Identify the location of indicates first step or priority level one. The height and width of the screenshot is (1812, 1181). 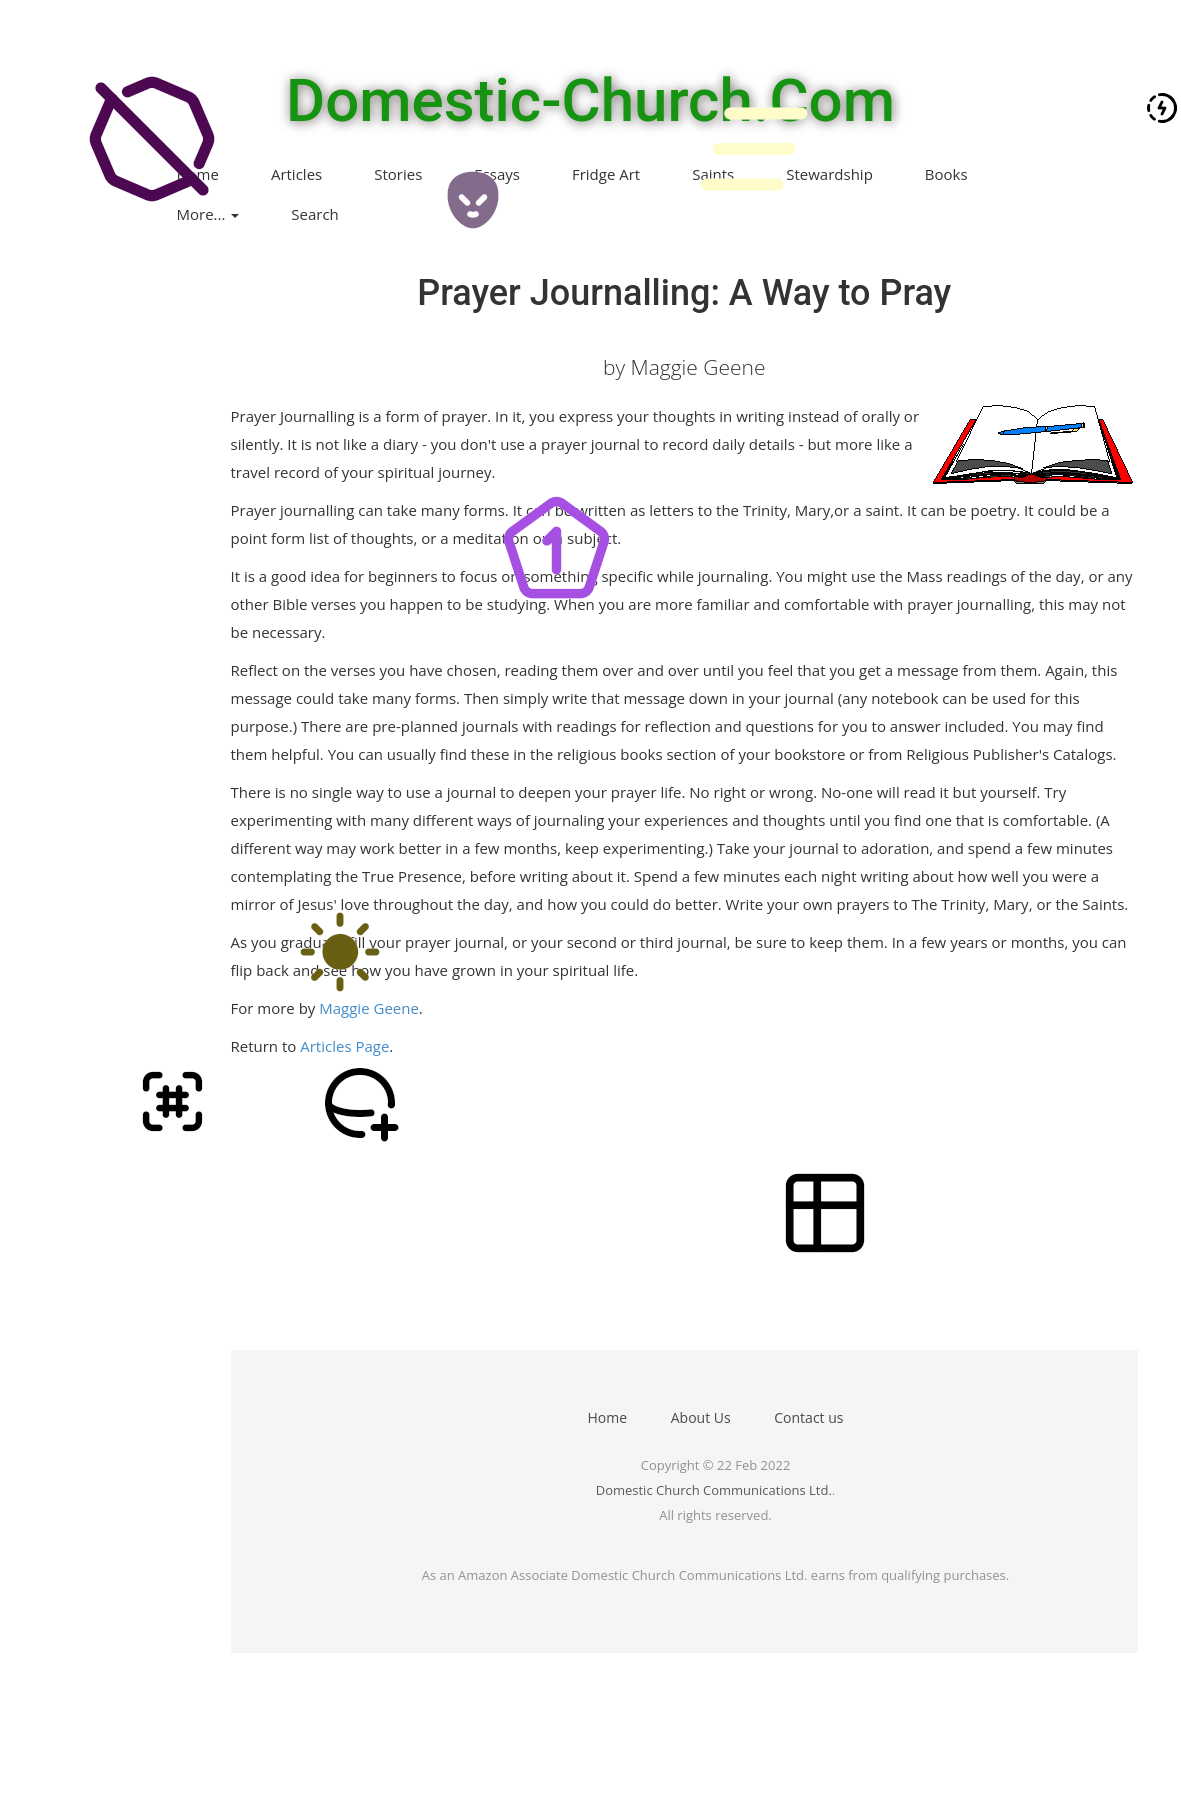
(556, 550).